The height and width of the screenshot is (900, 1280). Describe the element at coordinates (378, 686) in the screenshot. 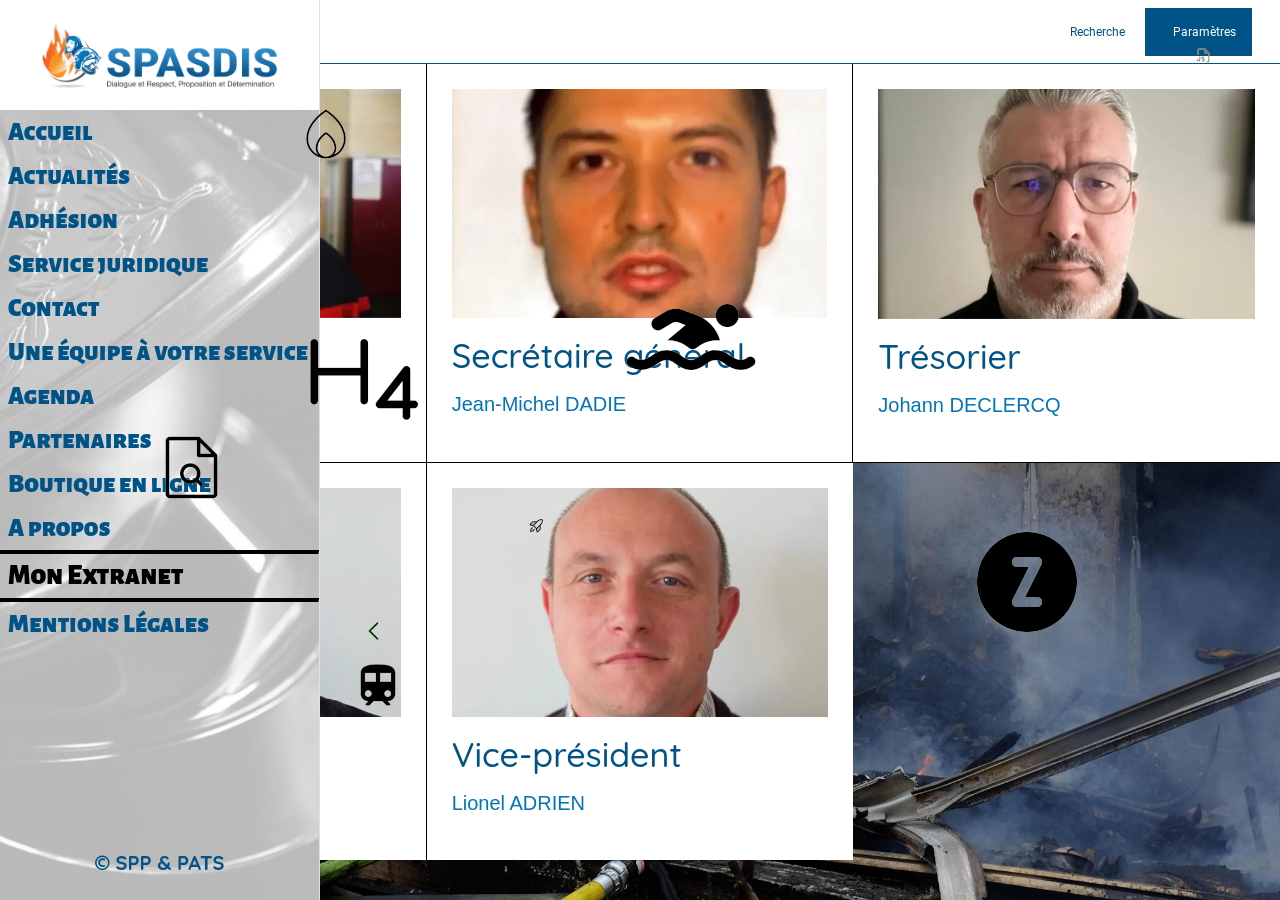

I see `view train schedules or routes` at that location.